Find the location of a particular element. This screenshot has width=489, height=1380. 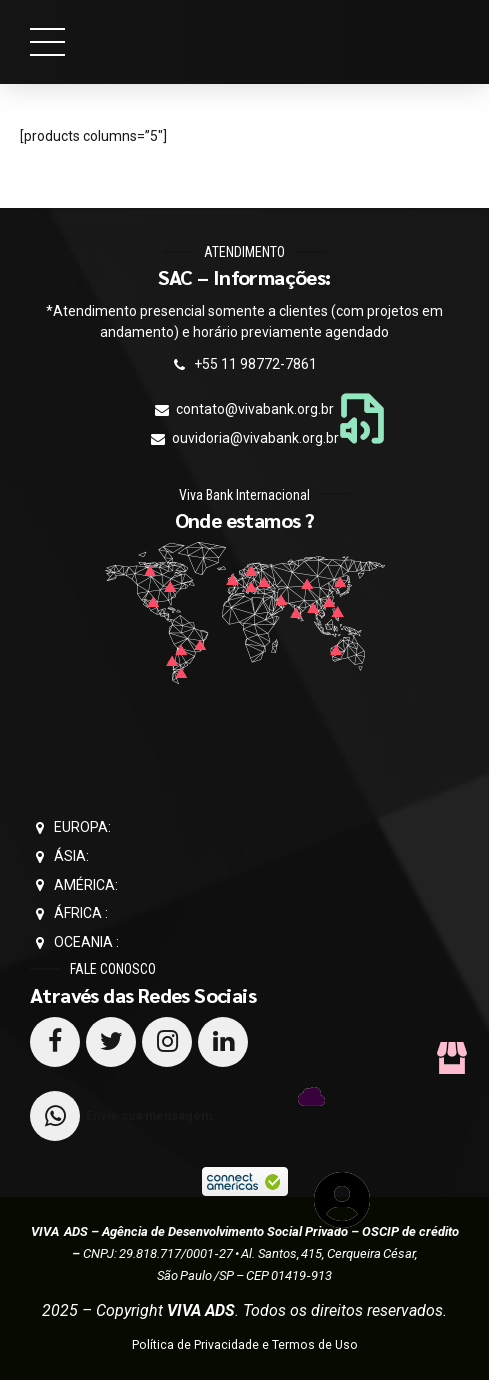

open an audio file is located at coordinates (362, 418).